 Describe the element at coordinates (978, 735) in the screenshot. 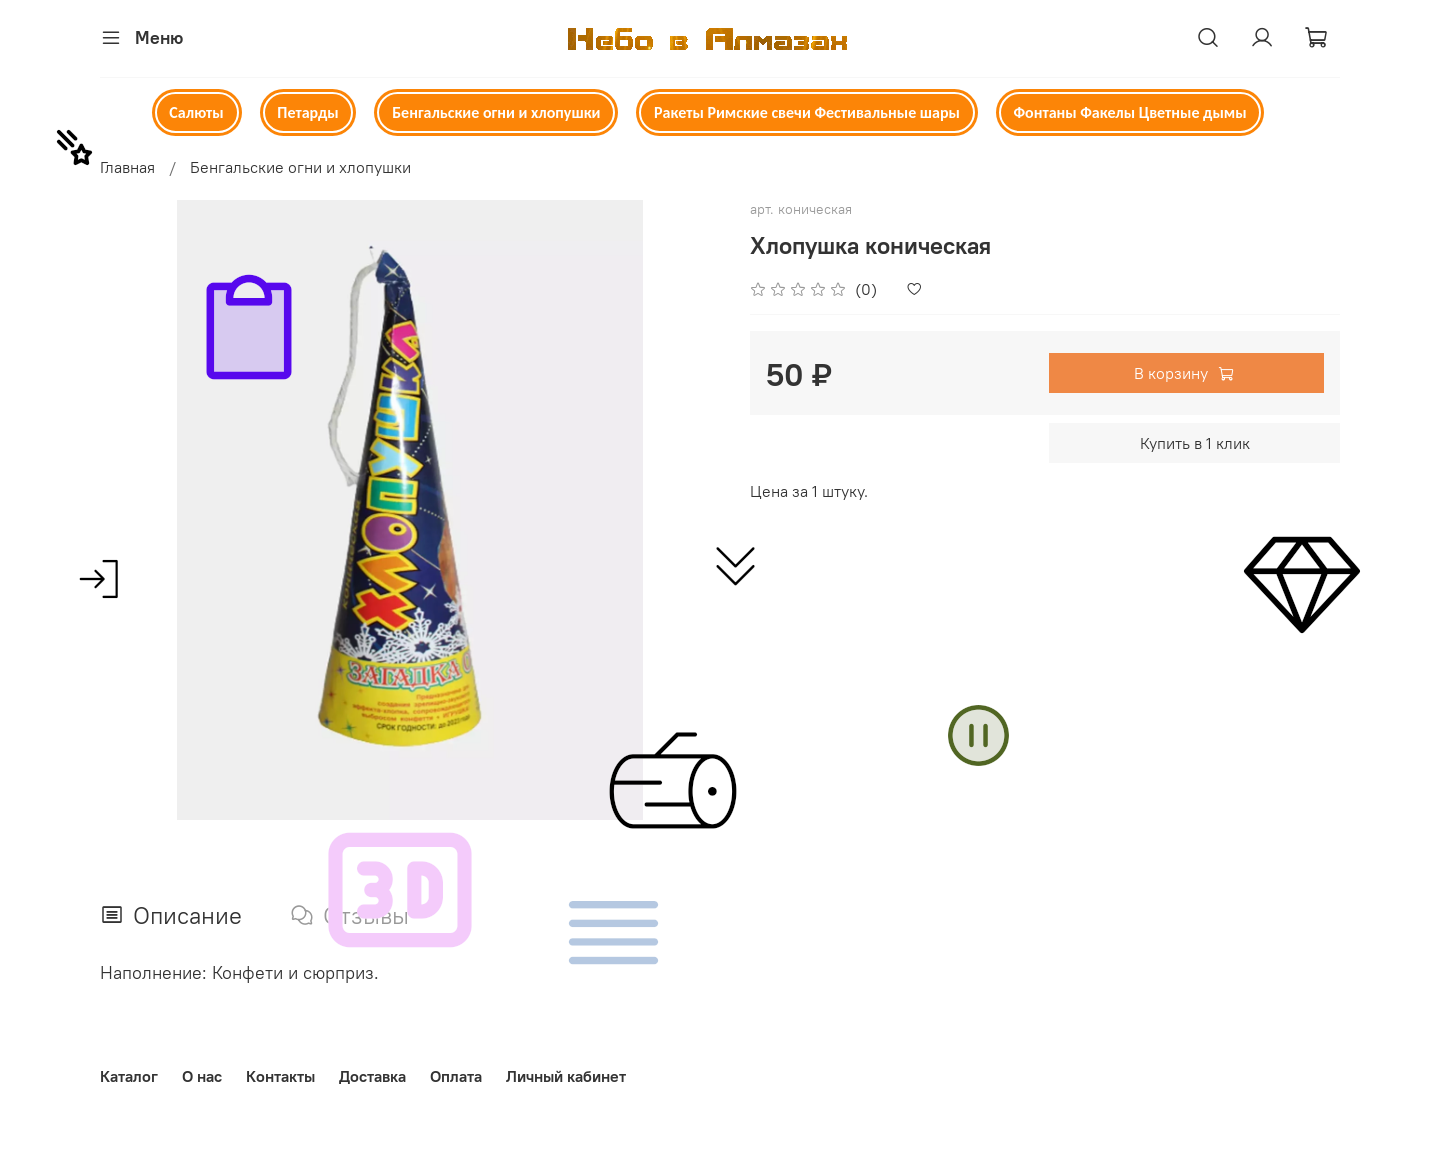

I see `pause media playback` at that location.